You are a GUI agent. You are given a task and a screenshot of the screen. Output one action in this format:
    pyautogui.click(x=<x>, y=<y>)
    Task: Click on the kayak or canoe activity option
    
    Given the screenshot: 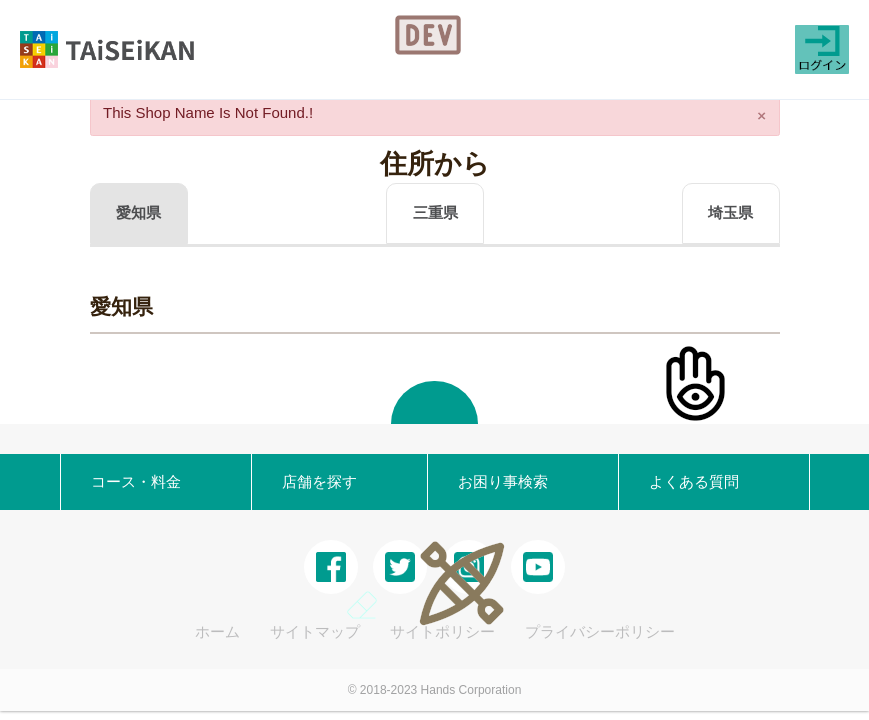 What is the action you would take?
    pyautogui.click(x=462, y=583)
    